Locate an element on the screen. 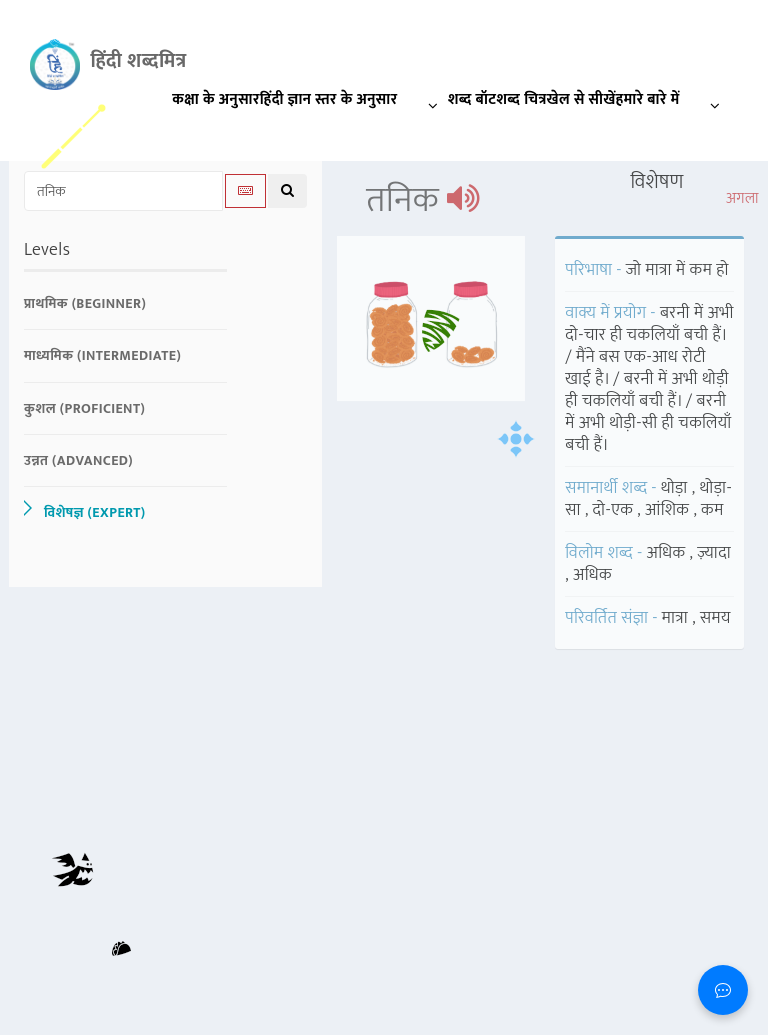 The height and width of the screenshot is (1035, 768). browse mexican food options is located at coordinates (121, 948).